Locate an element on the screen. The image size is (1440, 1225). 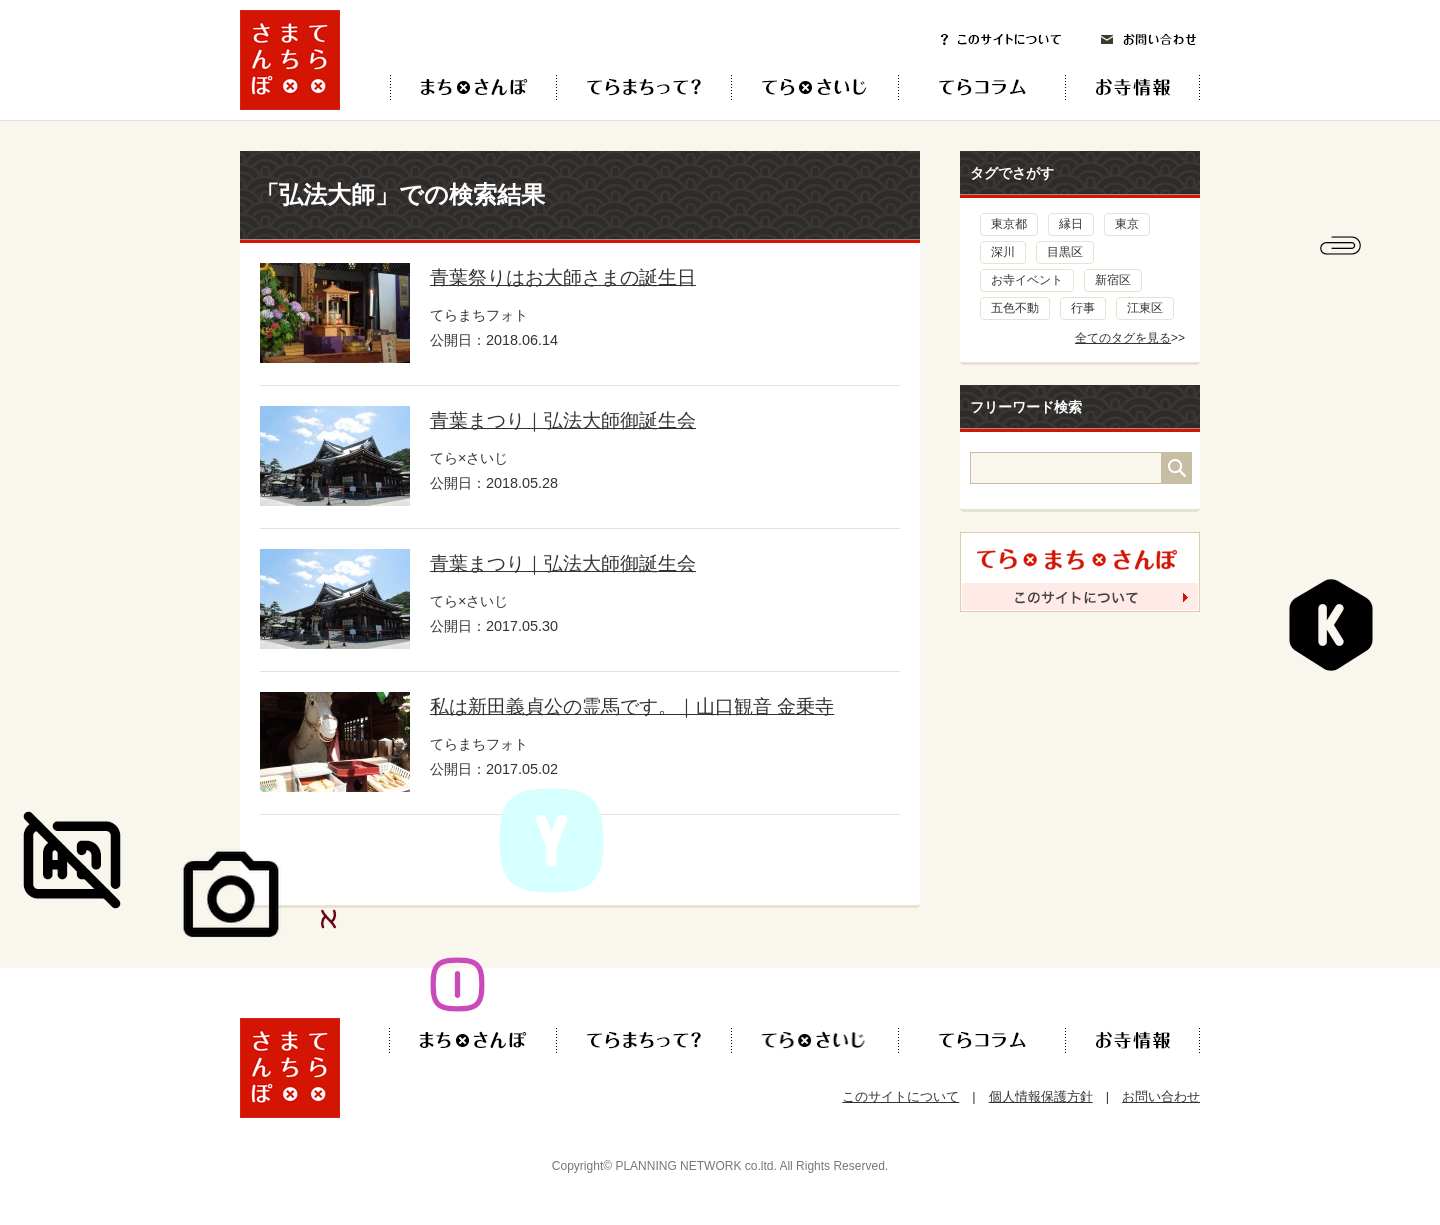
indicates a keyboard shortcut or hotkey is located at coordinates (1331, 625).